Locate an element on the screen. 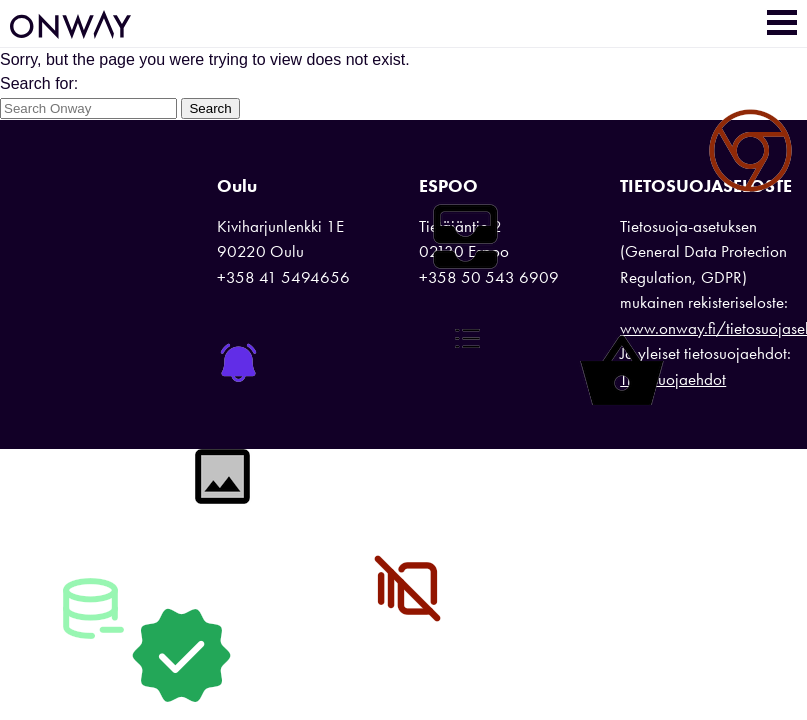 Image resolution: width=807 pixels, height=720 pixels. view a bulleted list is located at coordinates (467, 338).